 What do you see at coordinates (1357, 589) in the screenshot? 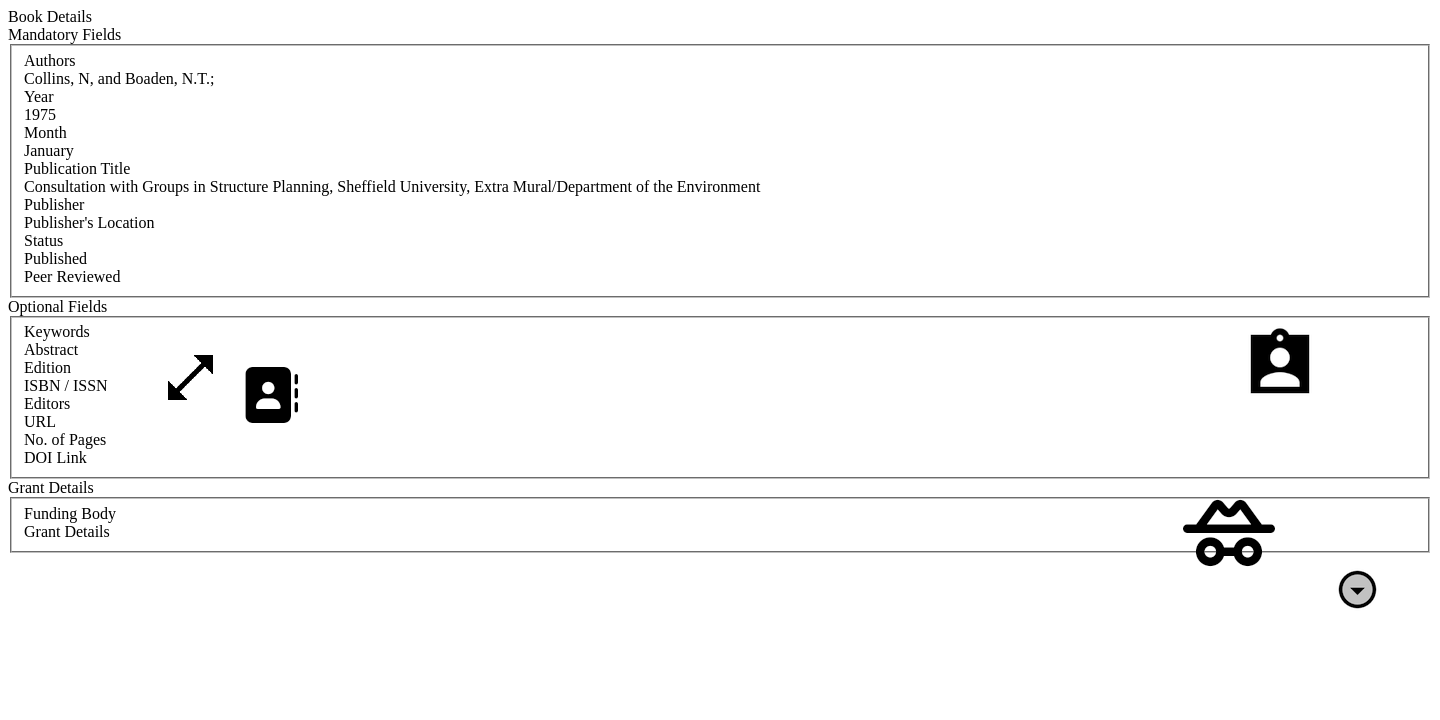
I see `expand dropdown menu or options` at bounding box center [1357, 589].